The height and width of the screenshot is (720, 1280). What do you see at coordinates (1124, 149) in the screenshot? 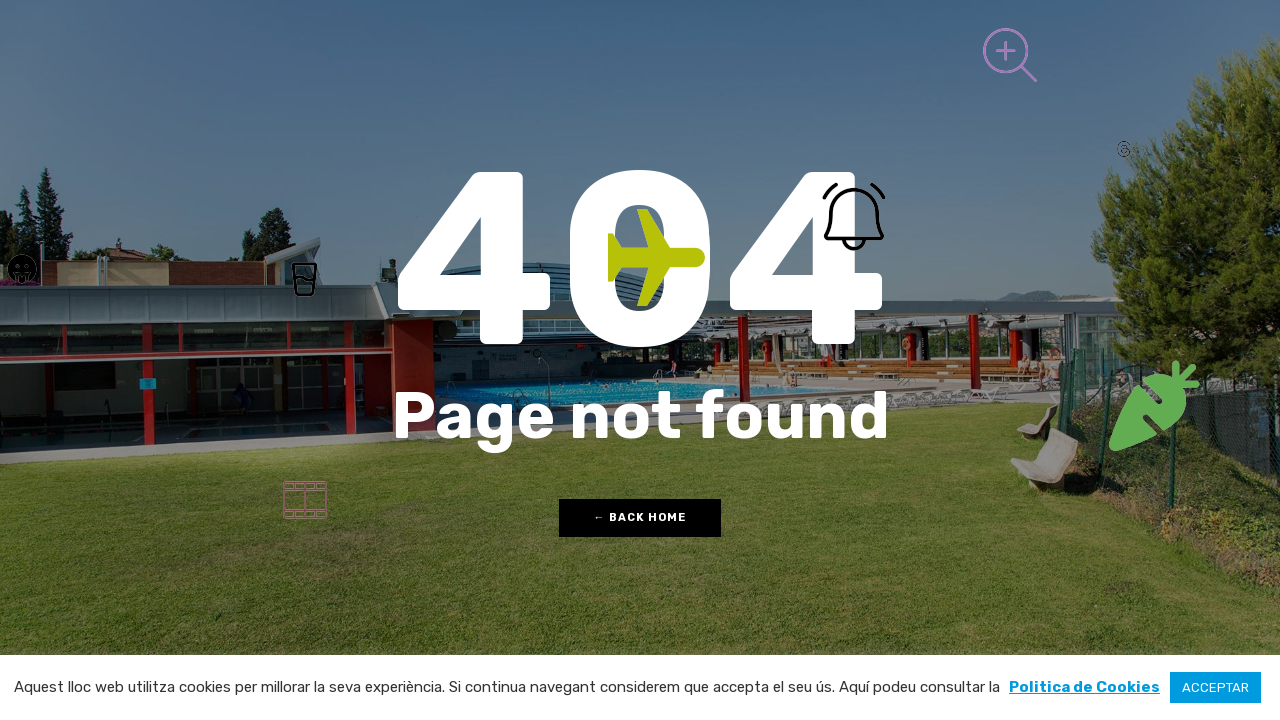
I see `open the Threads app` at bounding box center [1124, 149].